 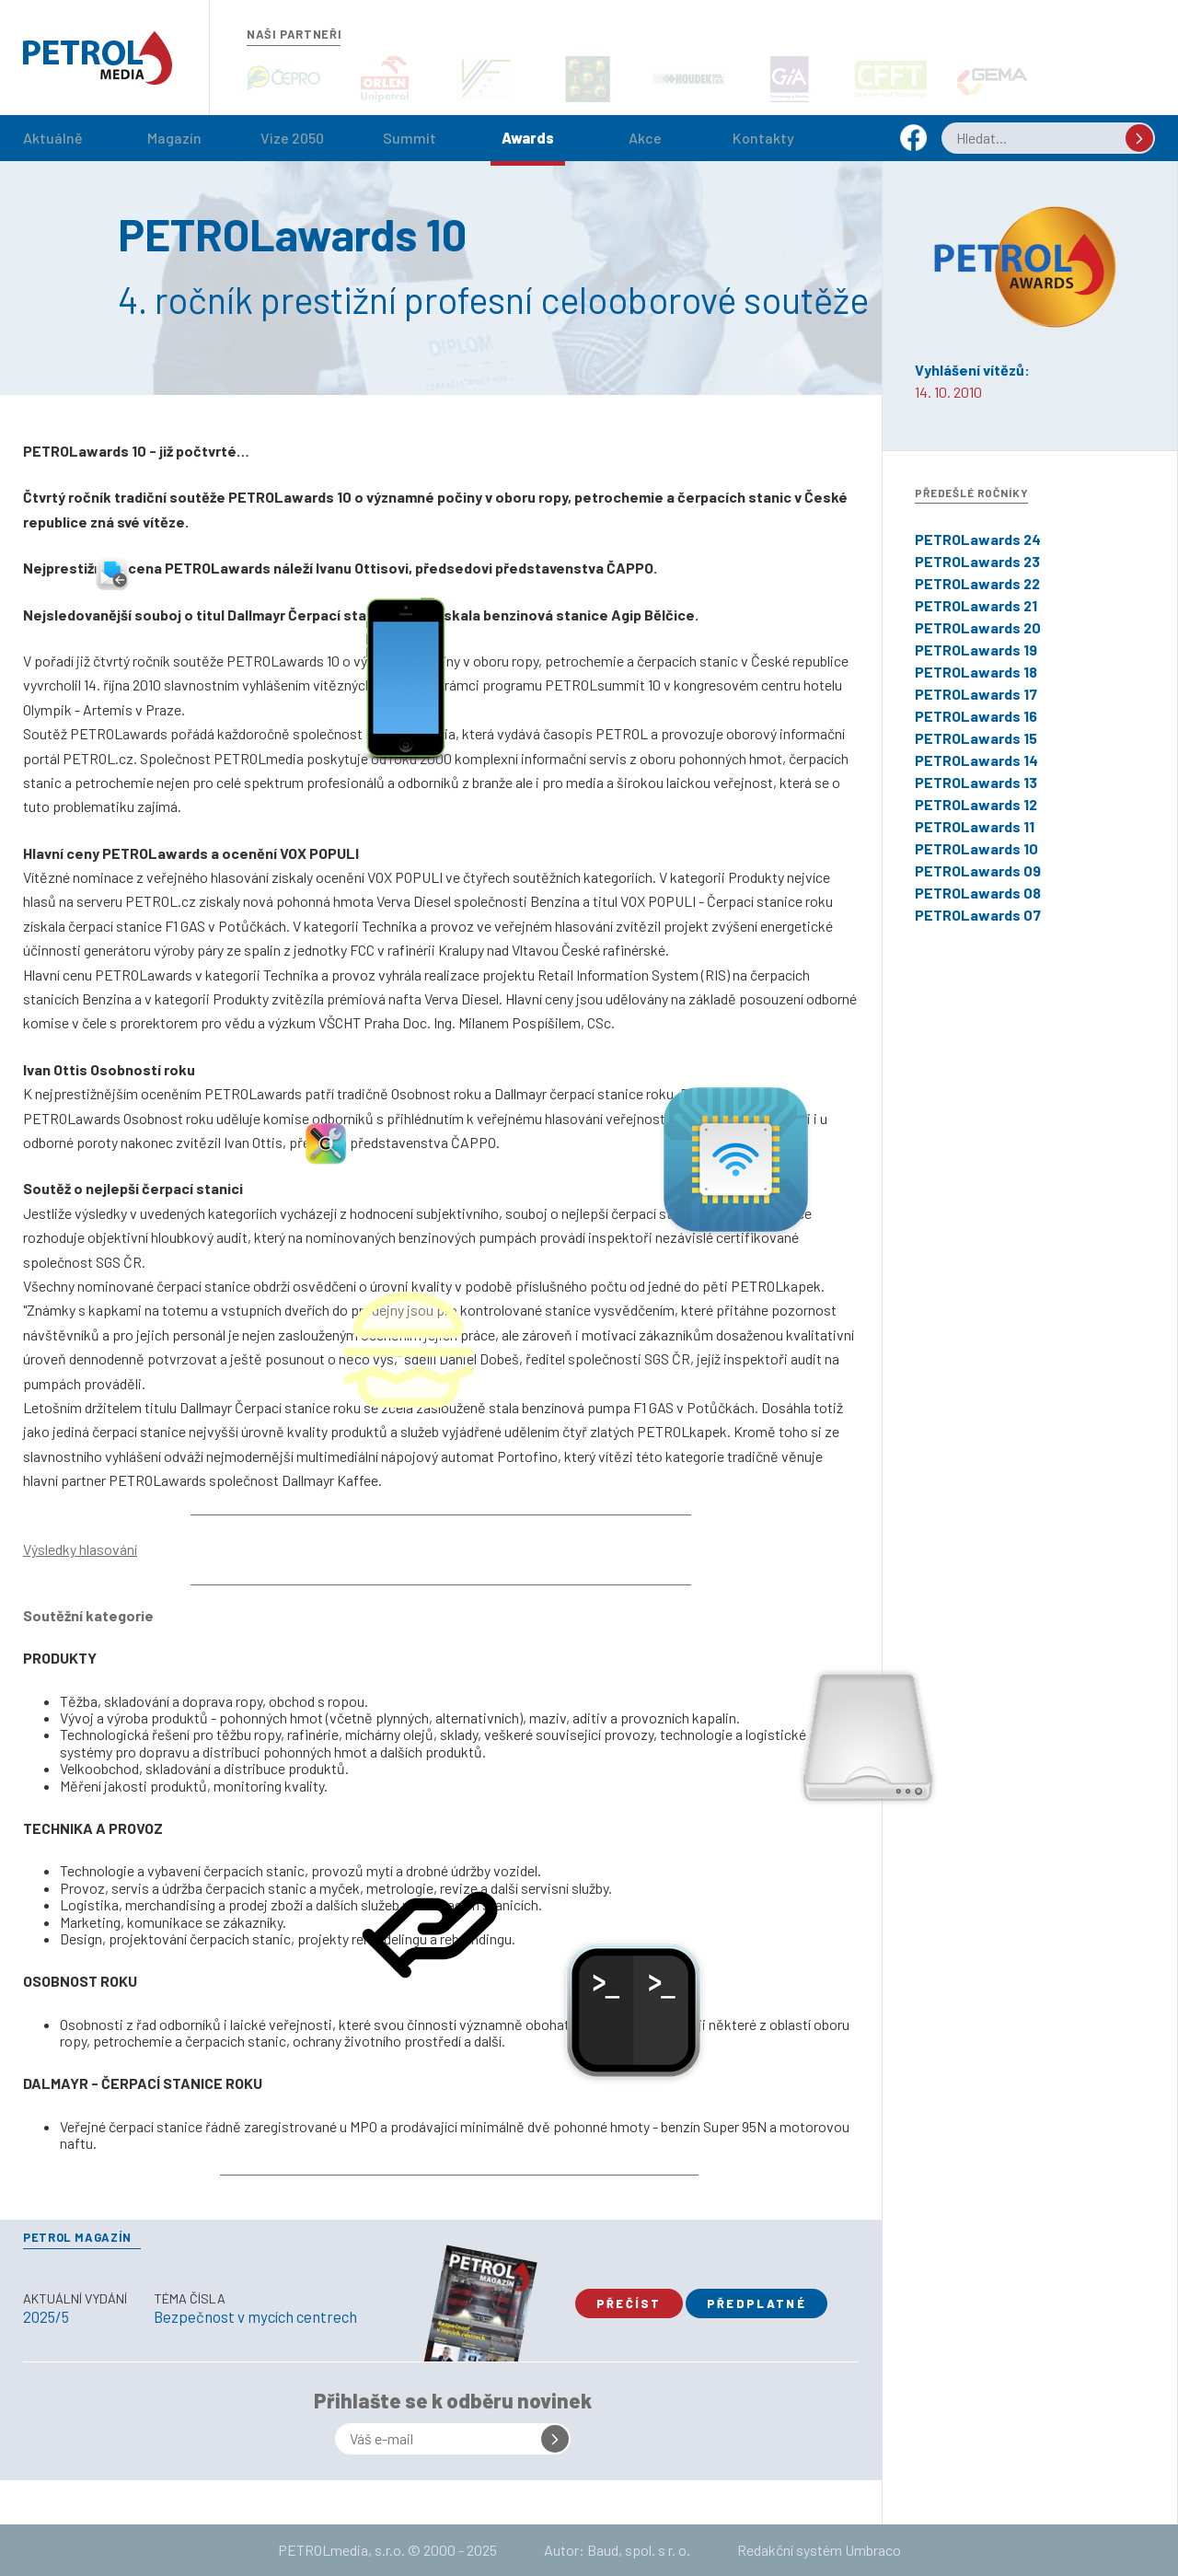 What do you see at coordinates (868, 1738) in the screenshot?
I see `access scanner device settings` at bounding box center [868, 1738].